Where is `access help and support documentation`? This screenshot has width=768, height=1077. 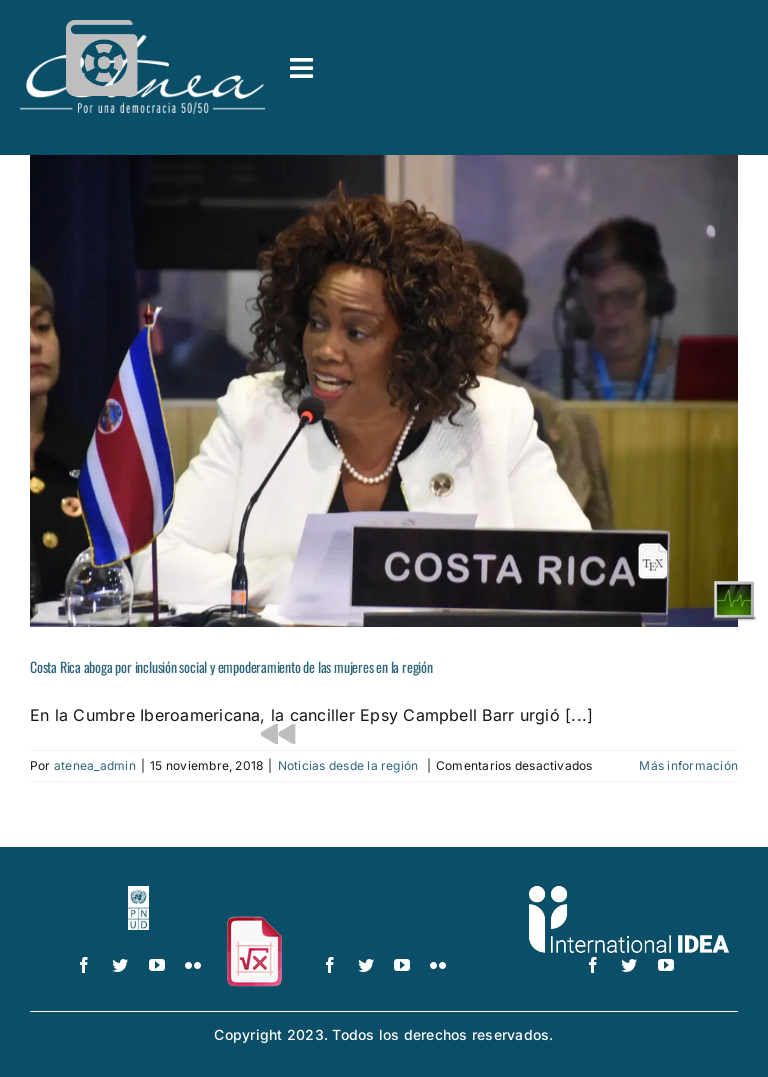 access help and support documentation is located at coordinates (104, 58).